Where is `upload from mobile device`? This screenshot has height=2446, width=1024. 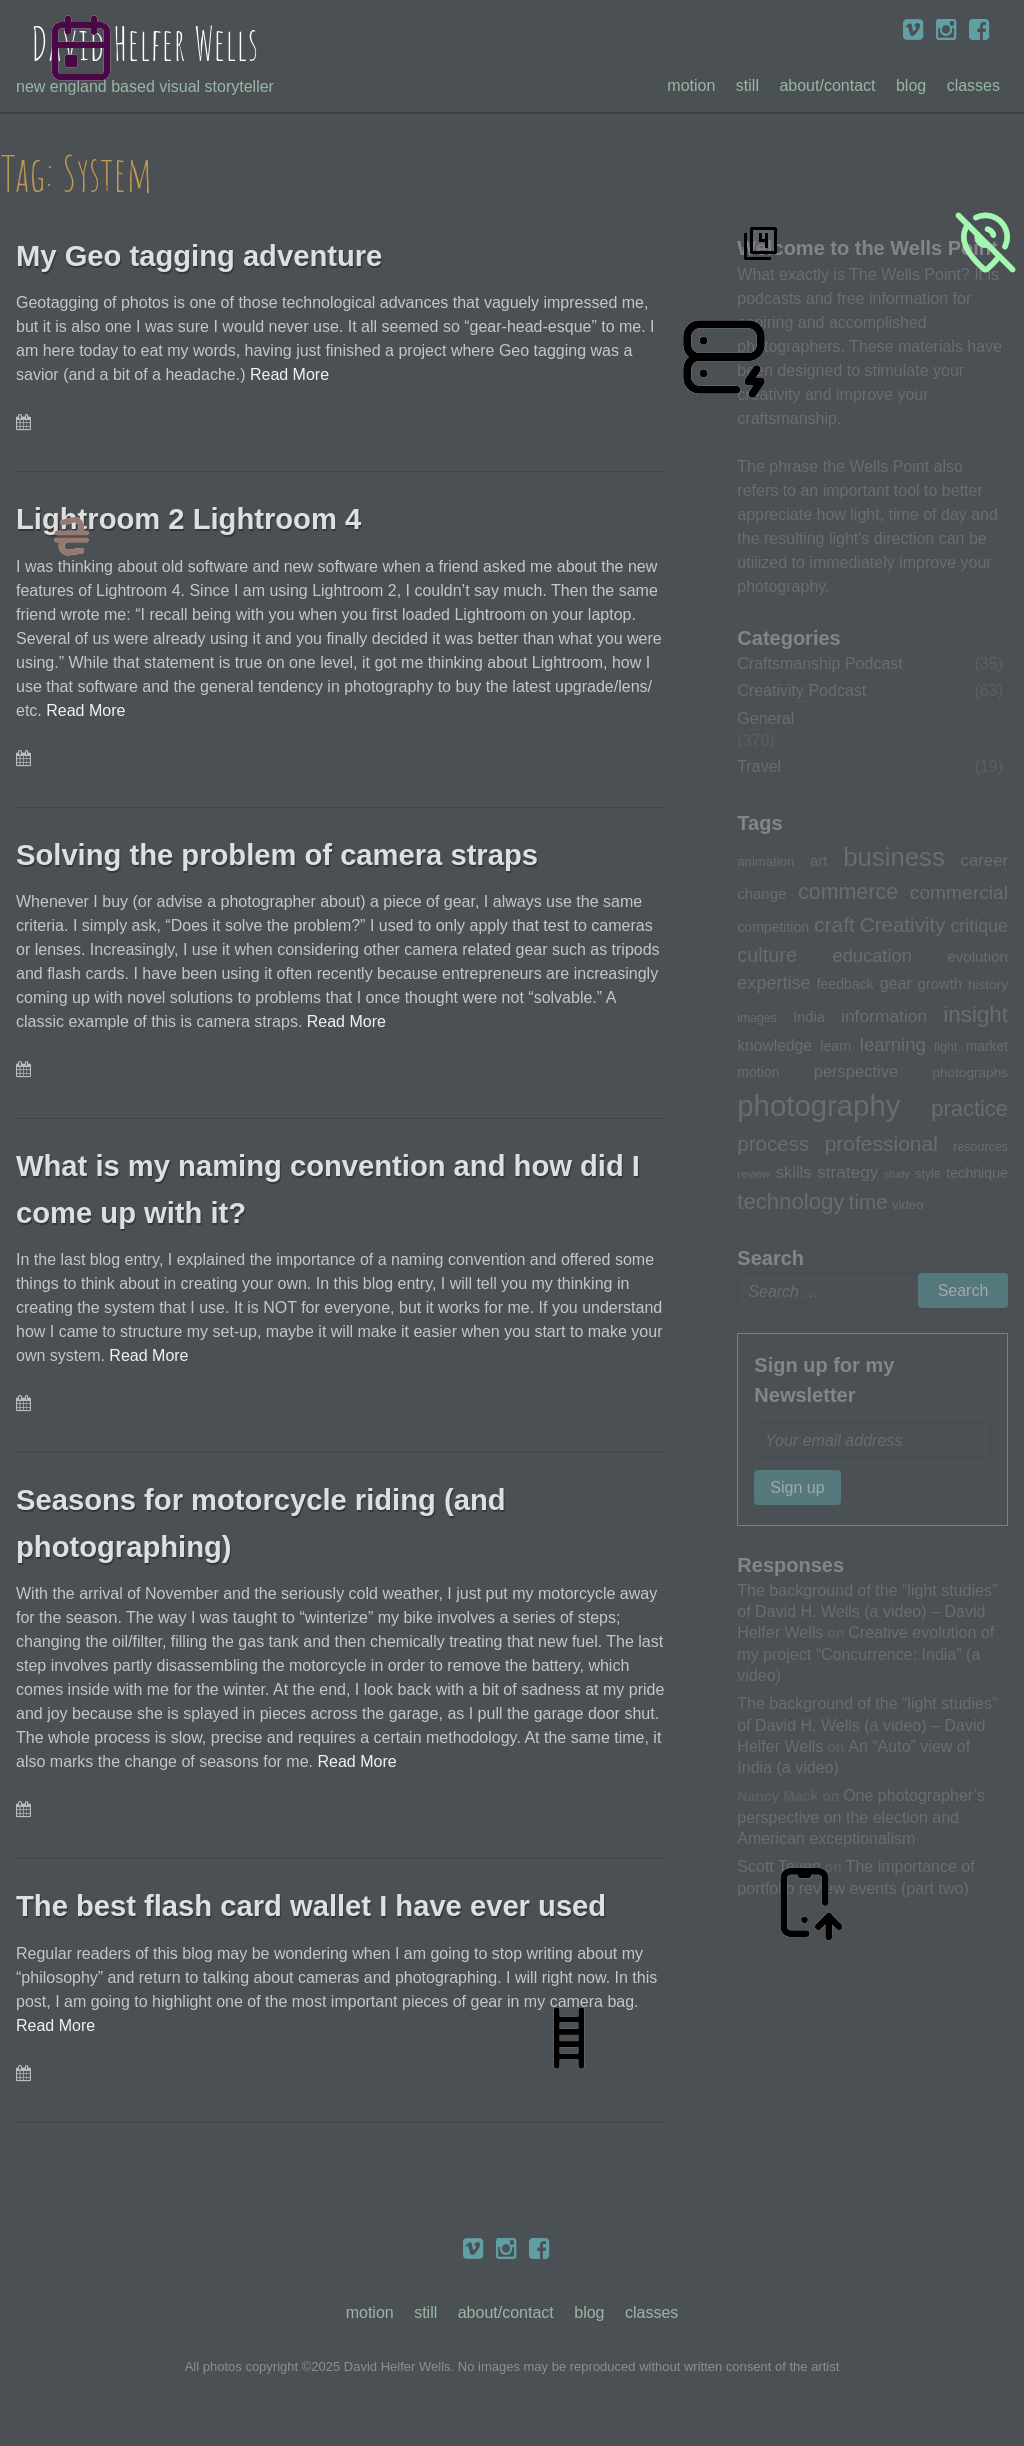 upload from mobile device is located at coordinates (804, 1902).